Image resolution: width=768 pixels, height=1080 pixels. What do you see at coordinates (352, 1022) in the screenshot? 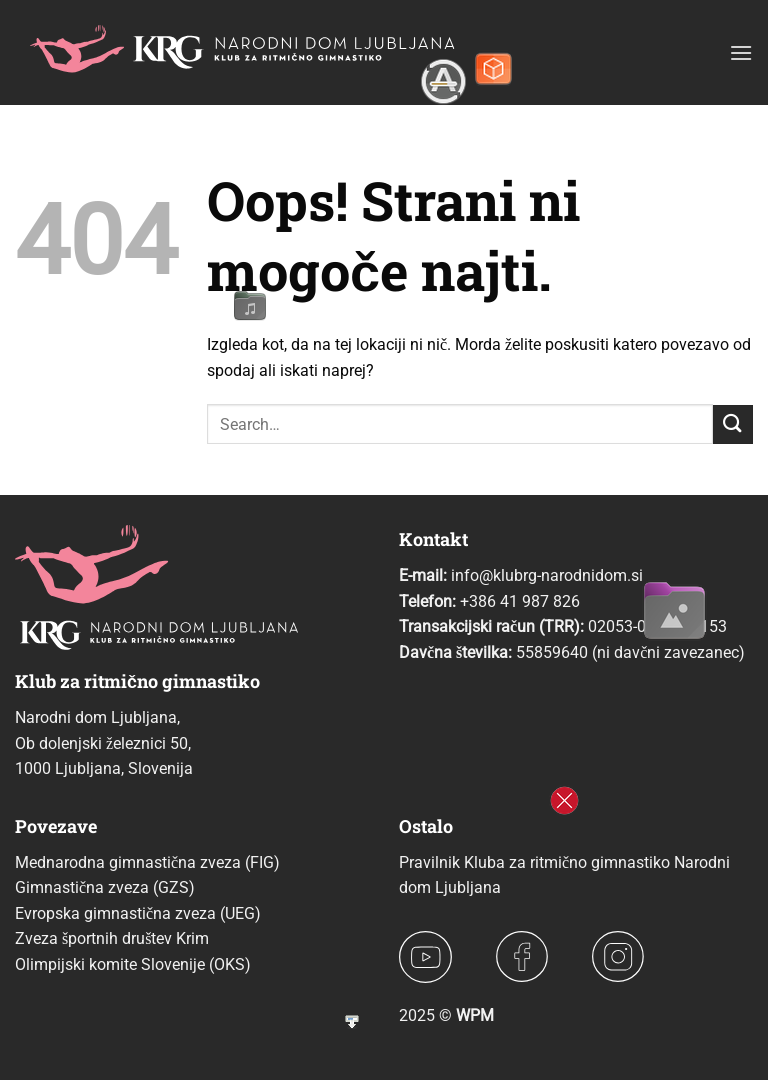
I see `access your downloads folder` at bounding box center [352, 1022].